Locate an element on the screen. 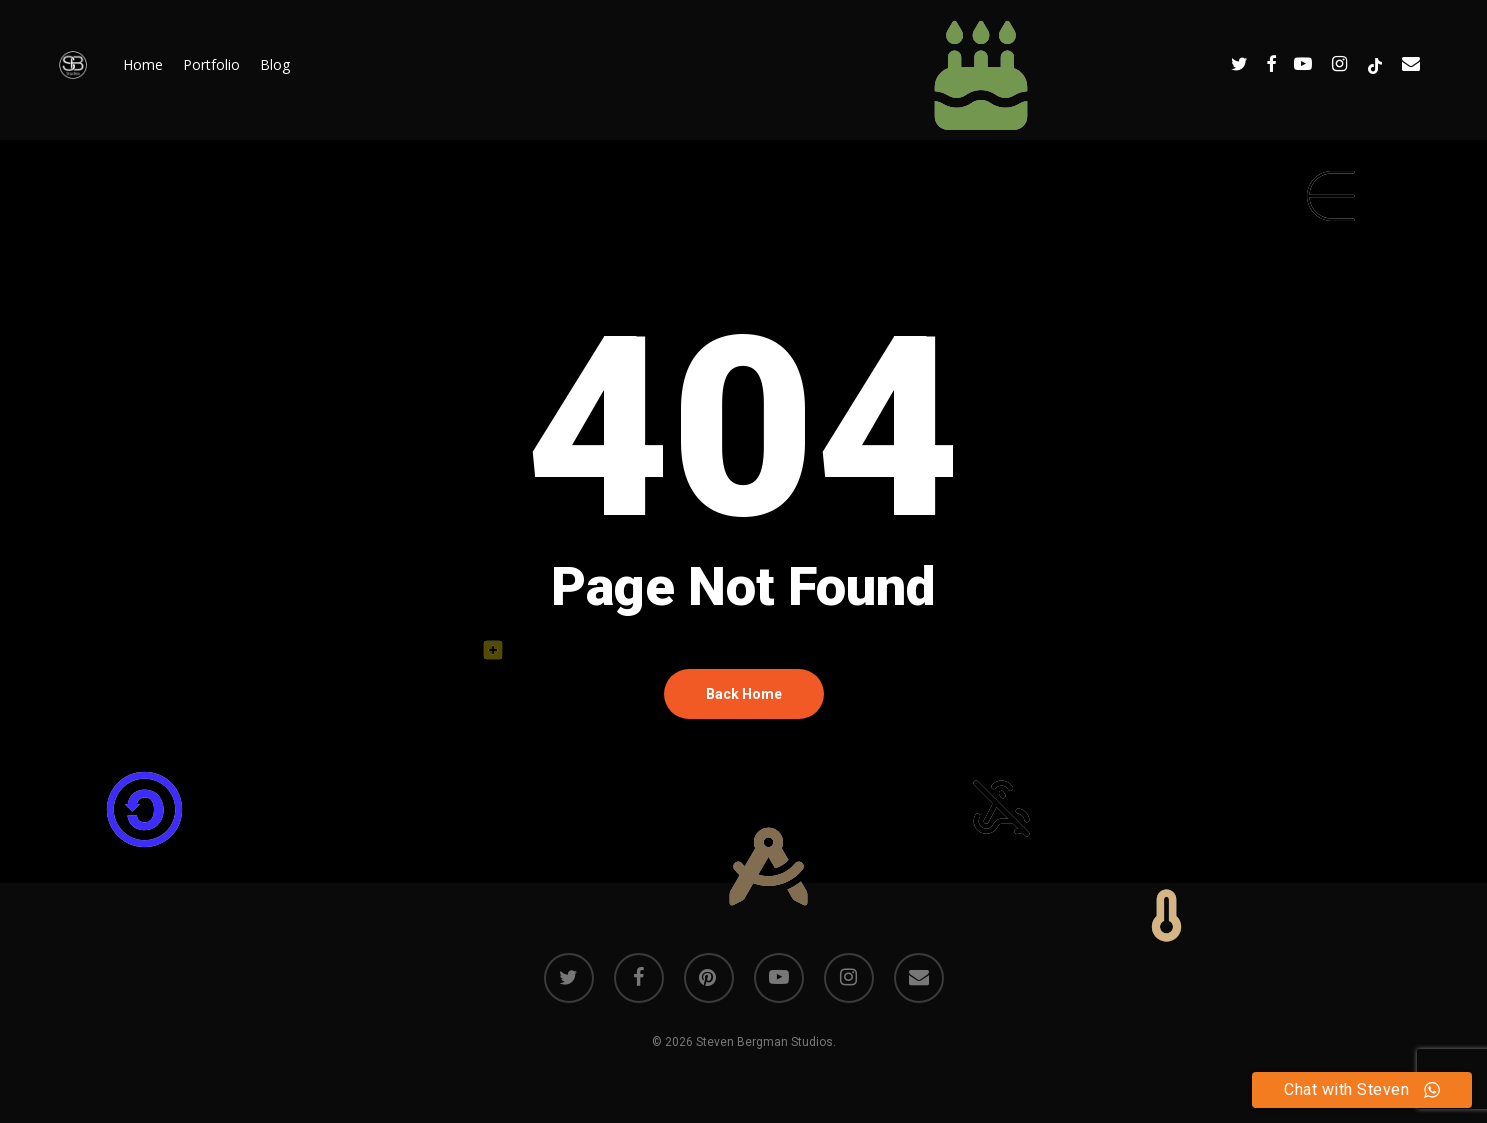  indicates high temperature reading is located at coordinates (1166, 915).